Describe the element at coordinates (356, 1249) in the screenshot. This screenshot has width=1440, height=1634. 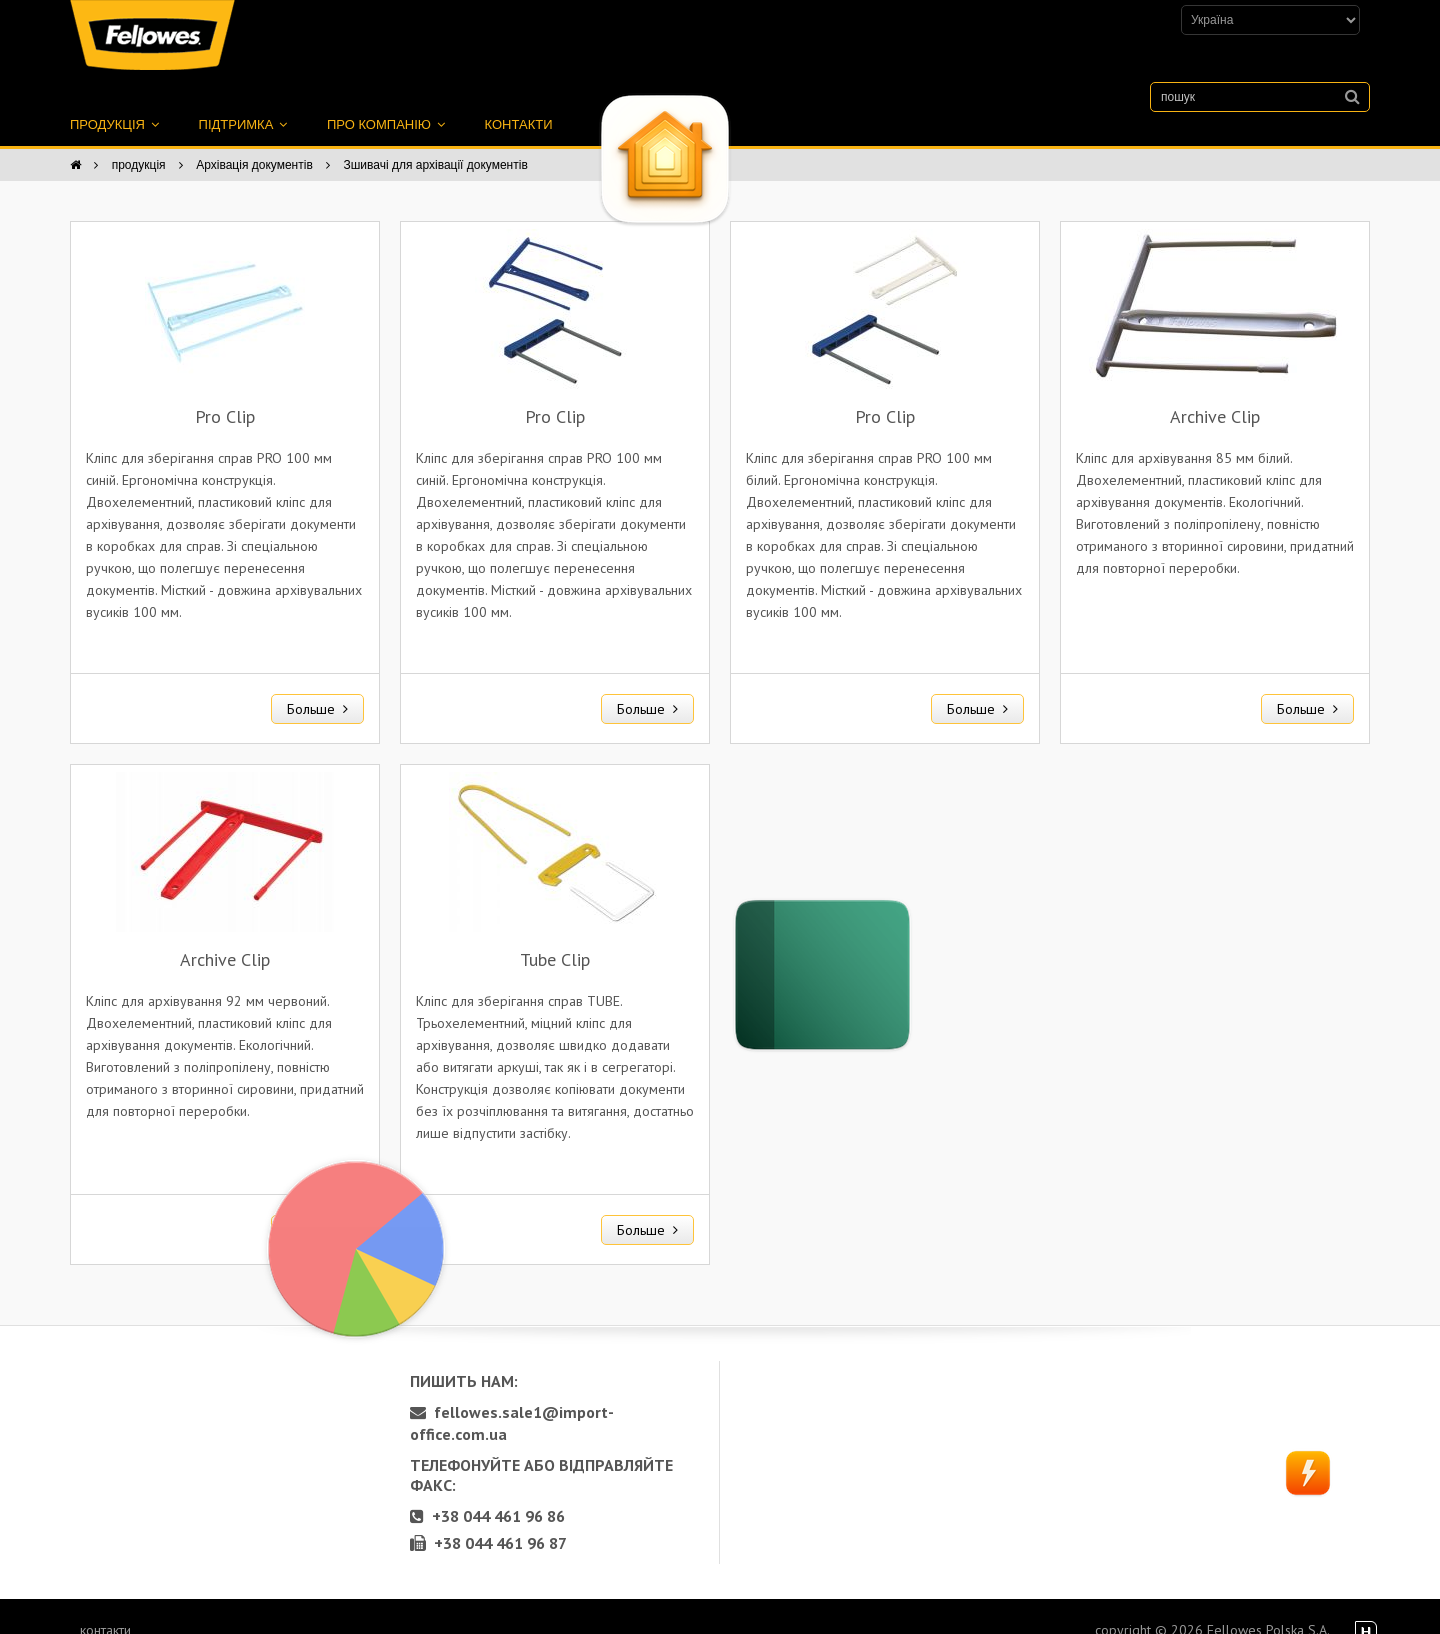
I see `open disk usage analyzer app` at that location.